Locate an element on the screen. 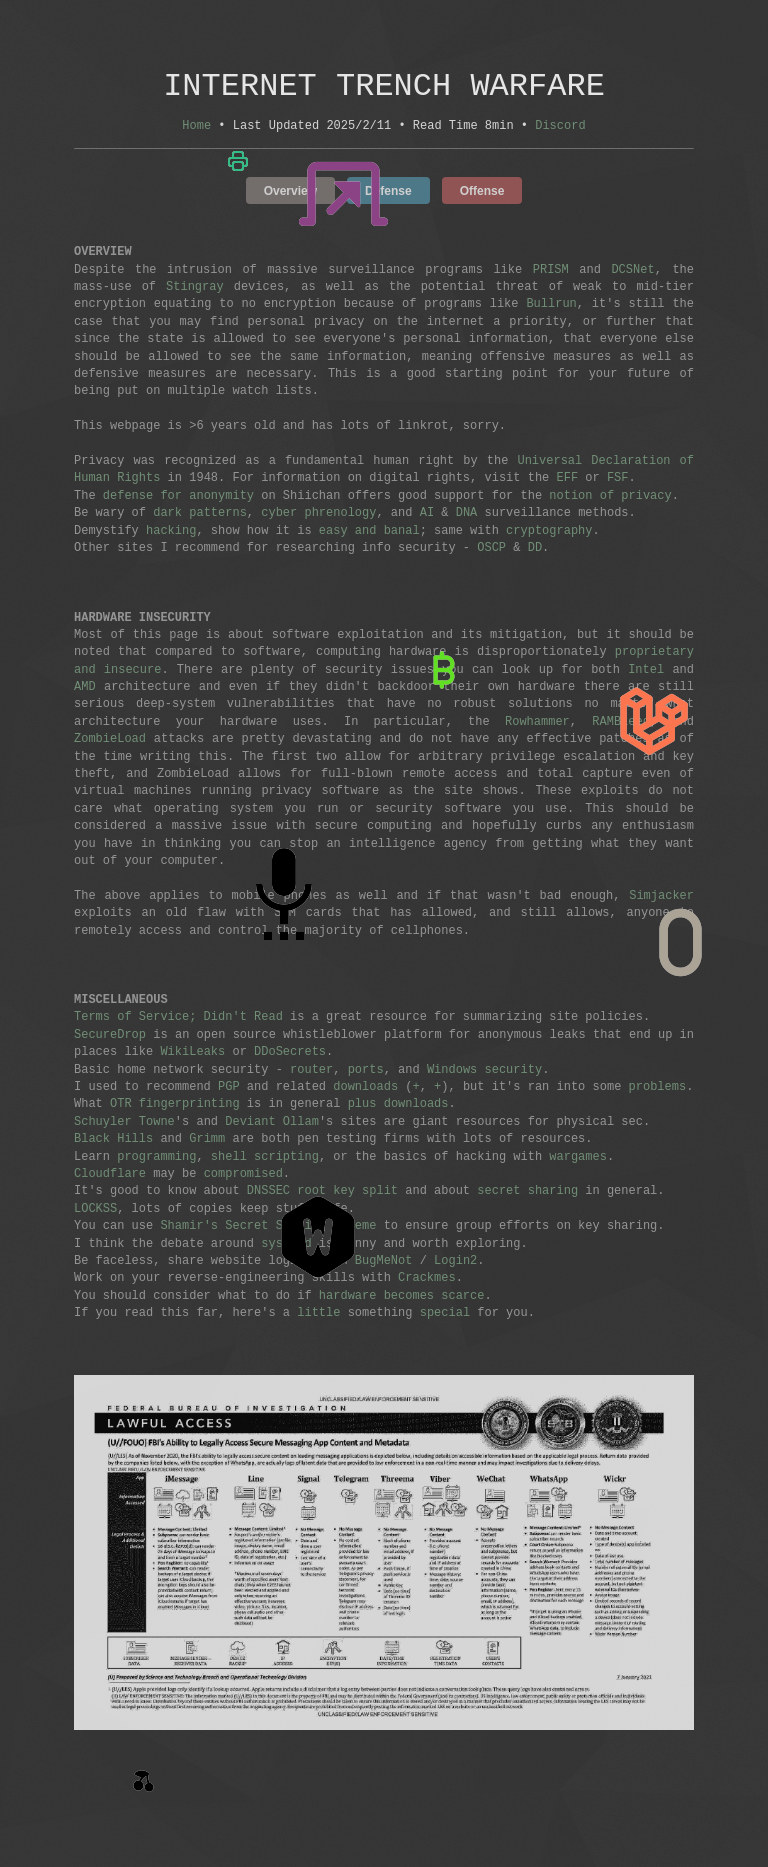 The image size is (768, 1867). open link in a new tab or window is located at coordinates (343, 192).